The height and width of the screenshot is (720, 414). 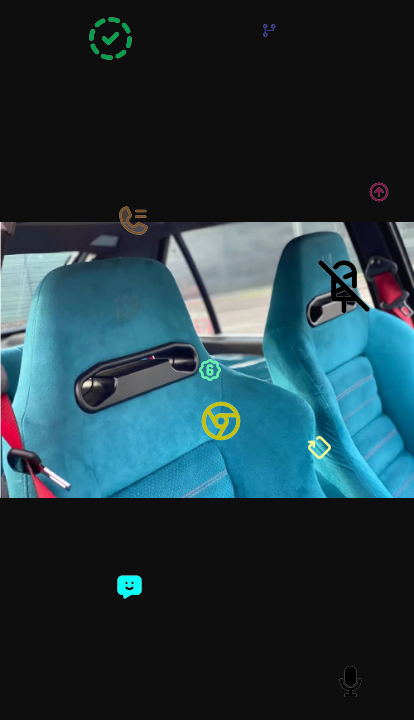 What do you see at coordinates (268, 30) in the screenshot?
I see `view repository branches` at bounding box center [268, 30].